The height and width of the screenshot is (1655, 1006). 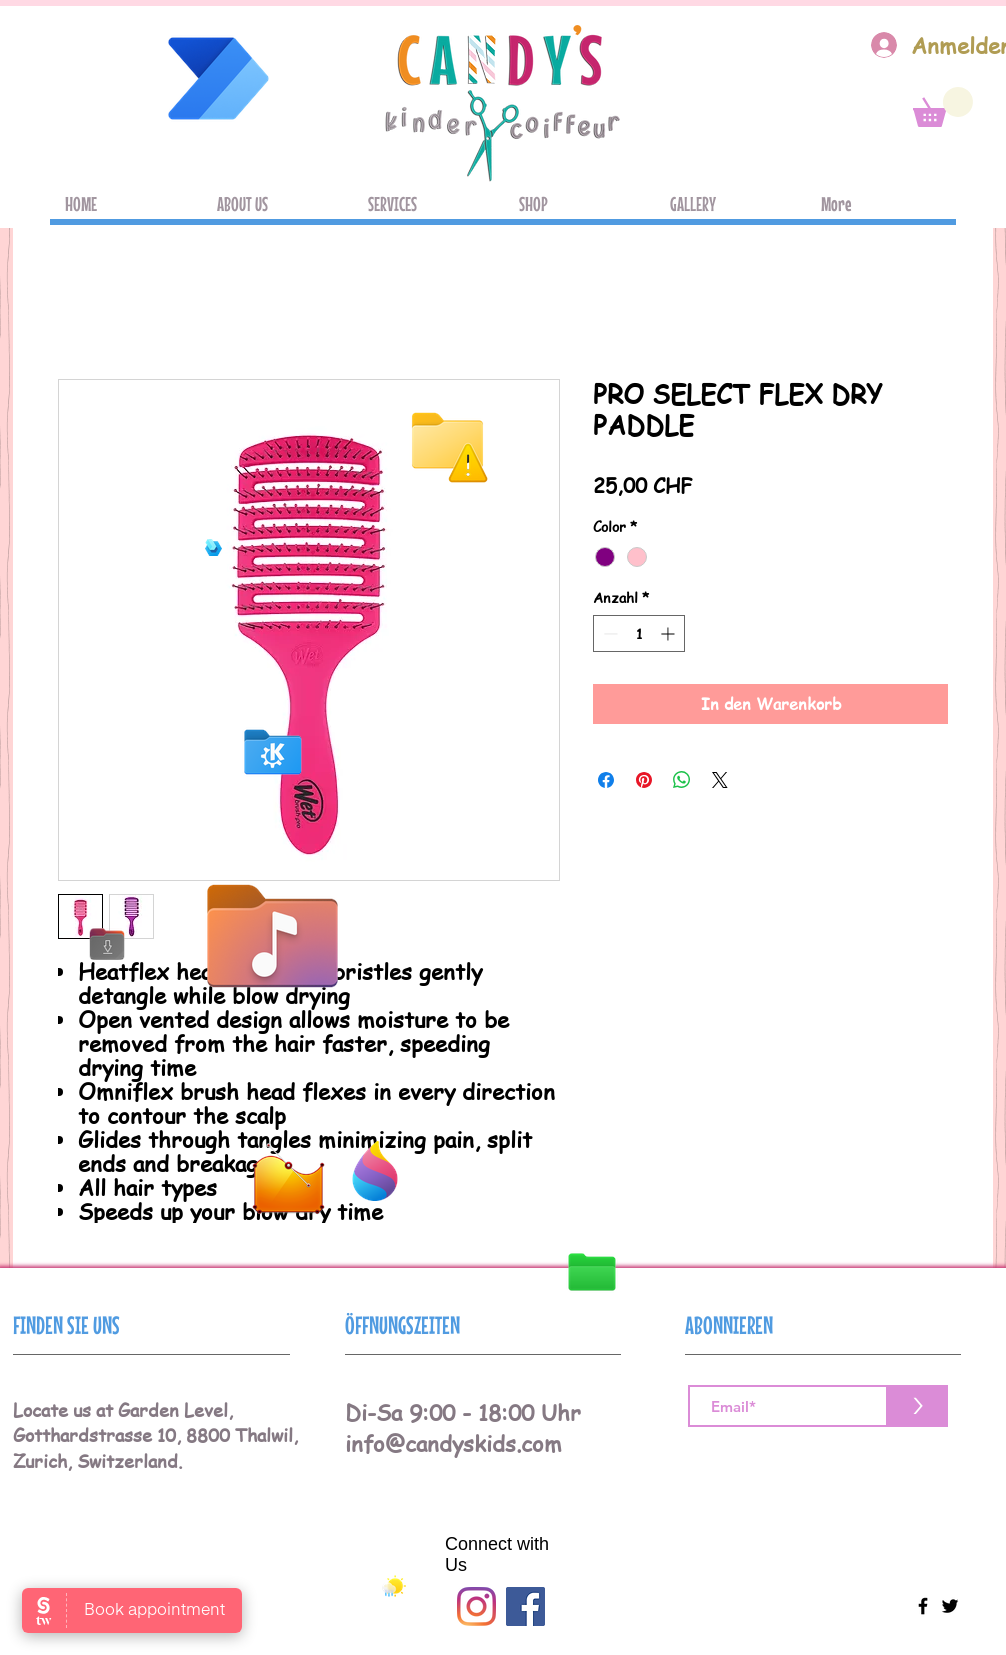 What do you see at coordinates (107, 944) in the screenshot?
I see `open your downloads folder` at bounding box center [107, 944].